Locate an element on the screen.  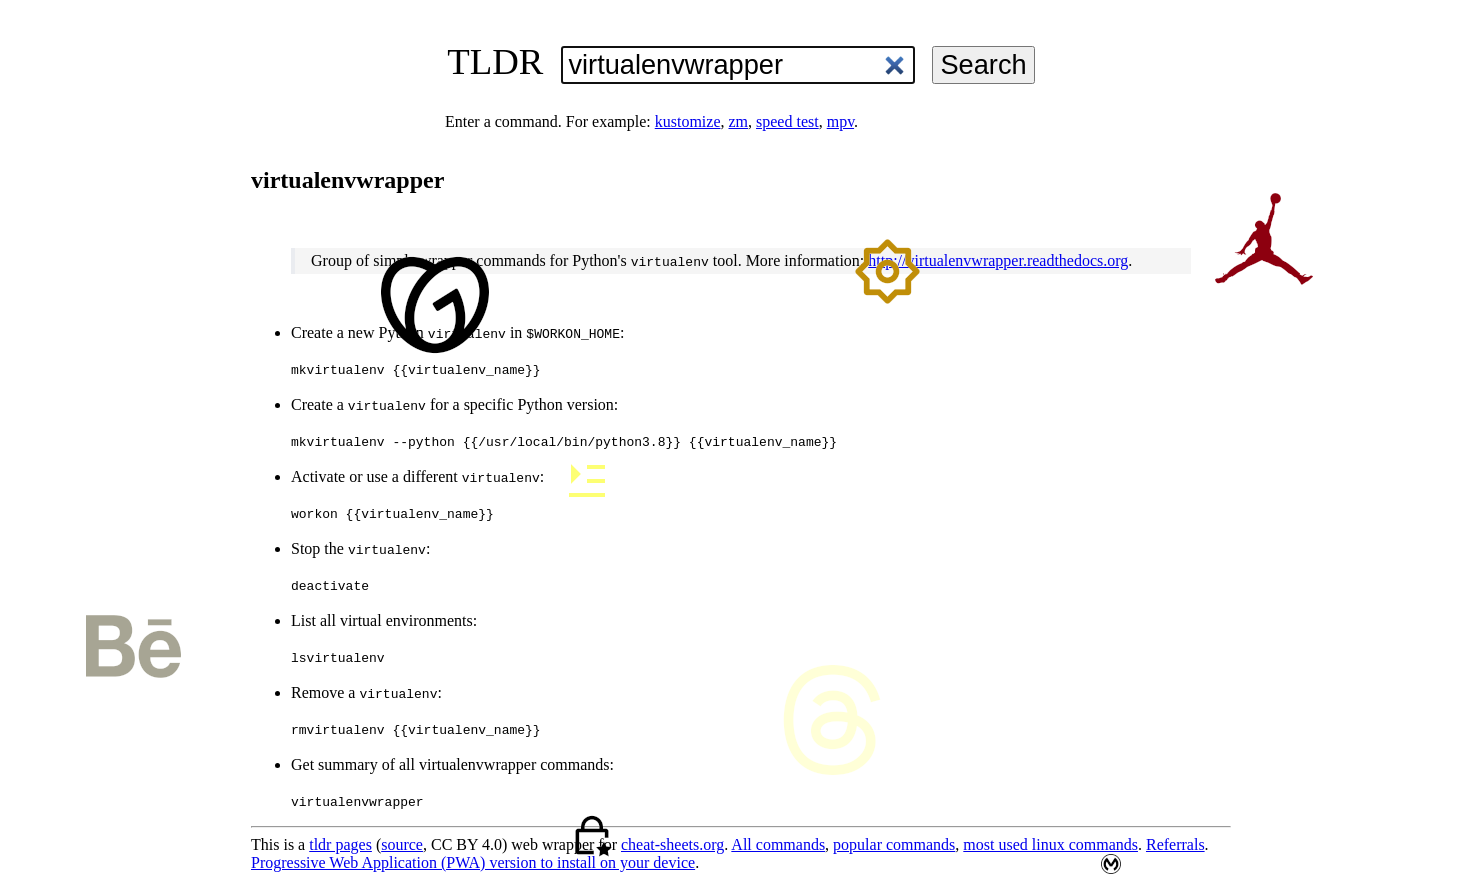
mulesoft logo is located at coordinates (1111, 864).